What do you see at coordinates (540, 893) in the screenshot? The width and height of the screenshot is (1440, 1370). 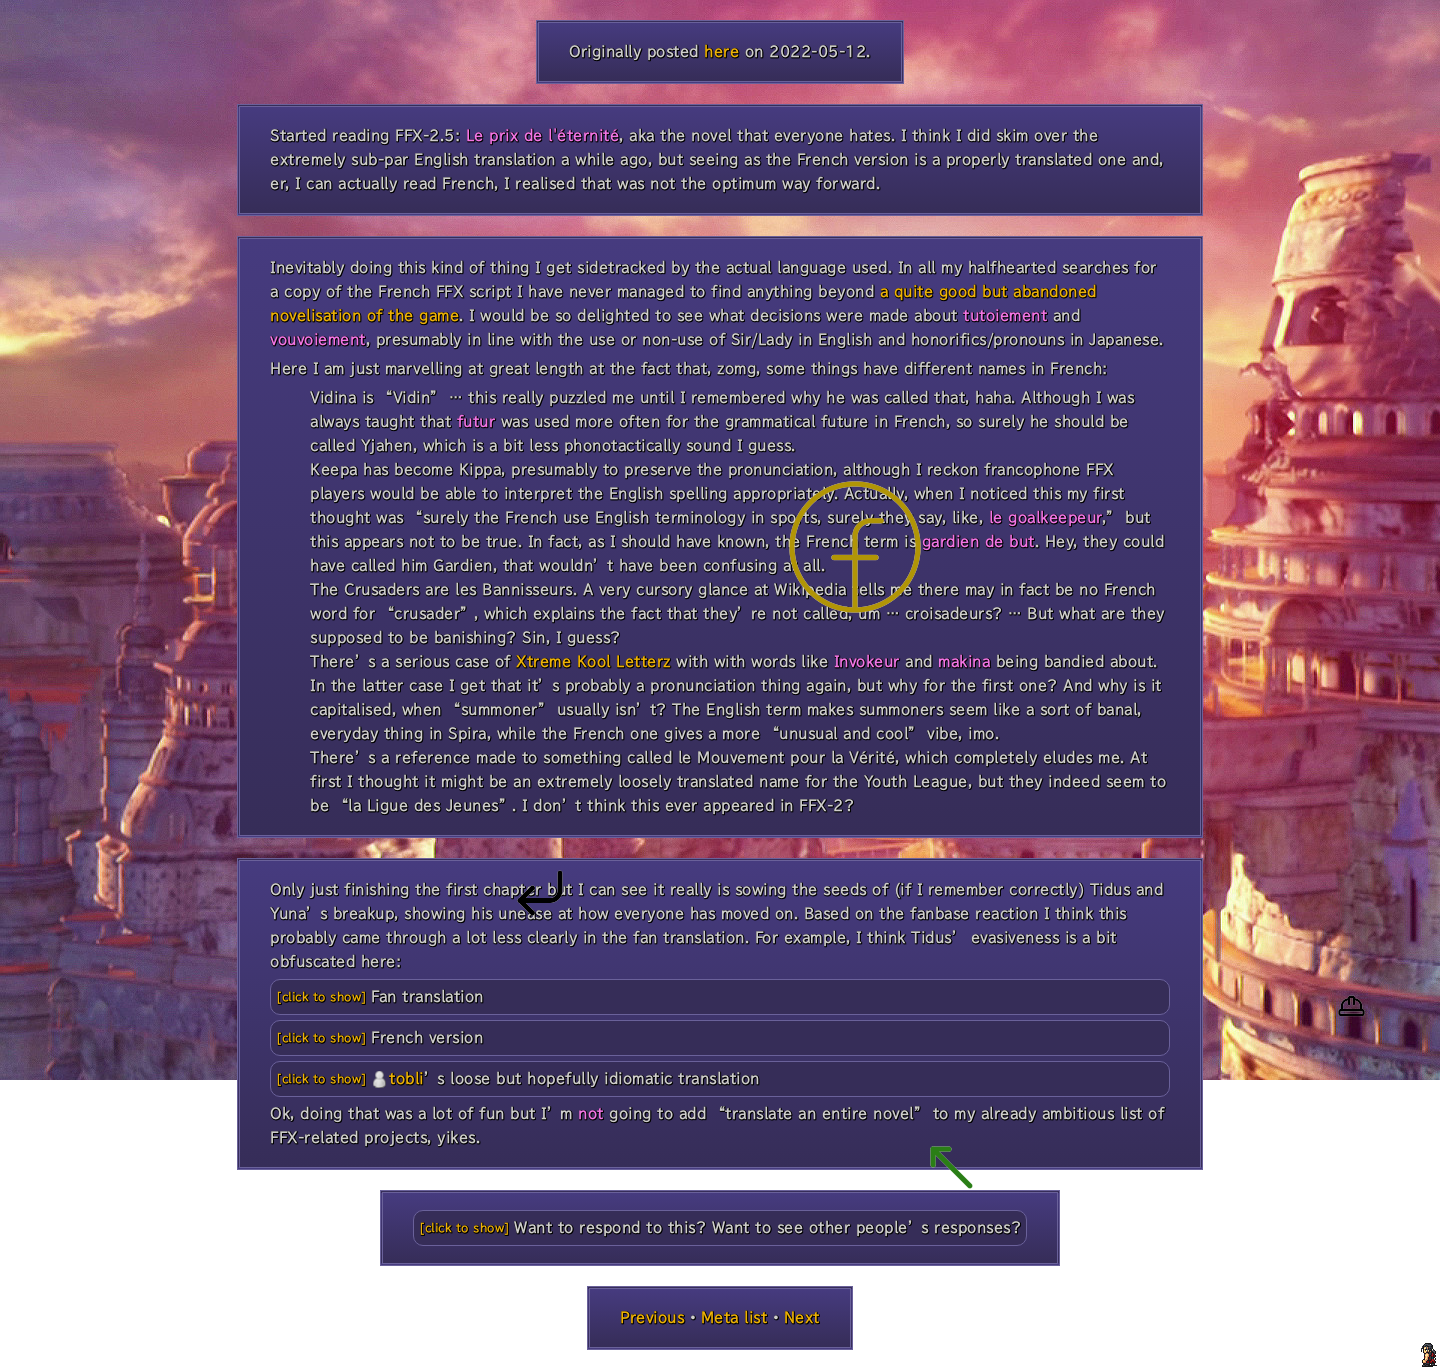 I see `return or enter key` at bounding box center [540, 893].